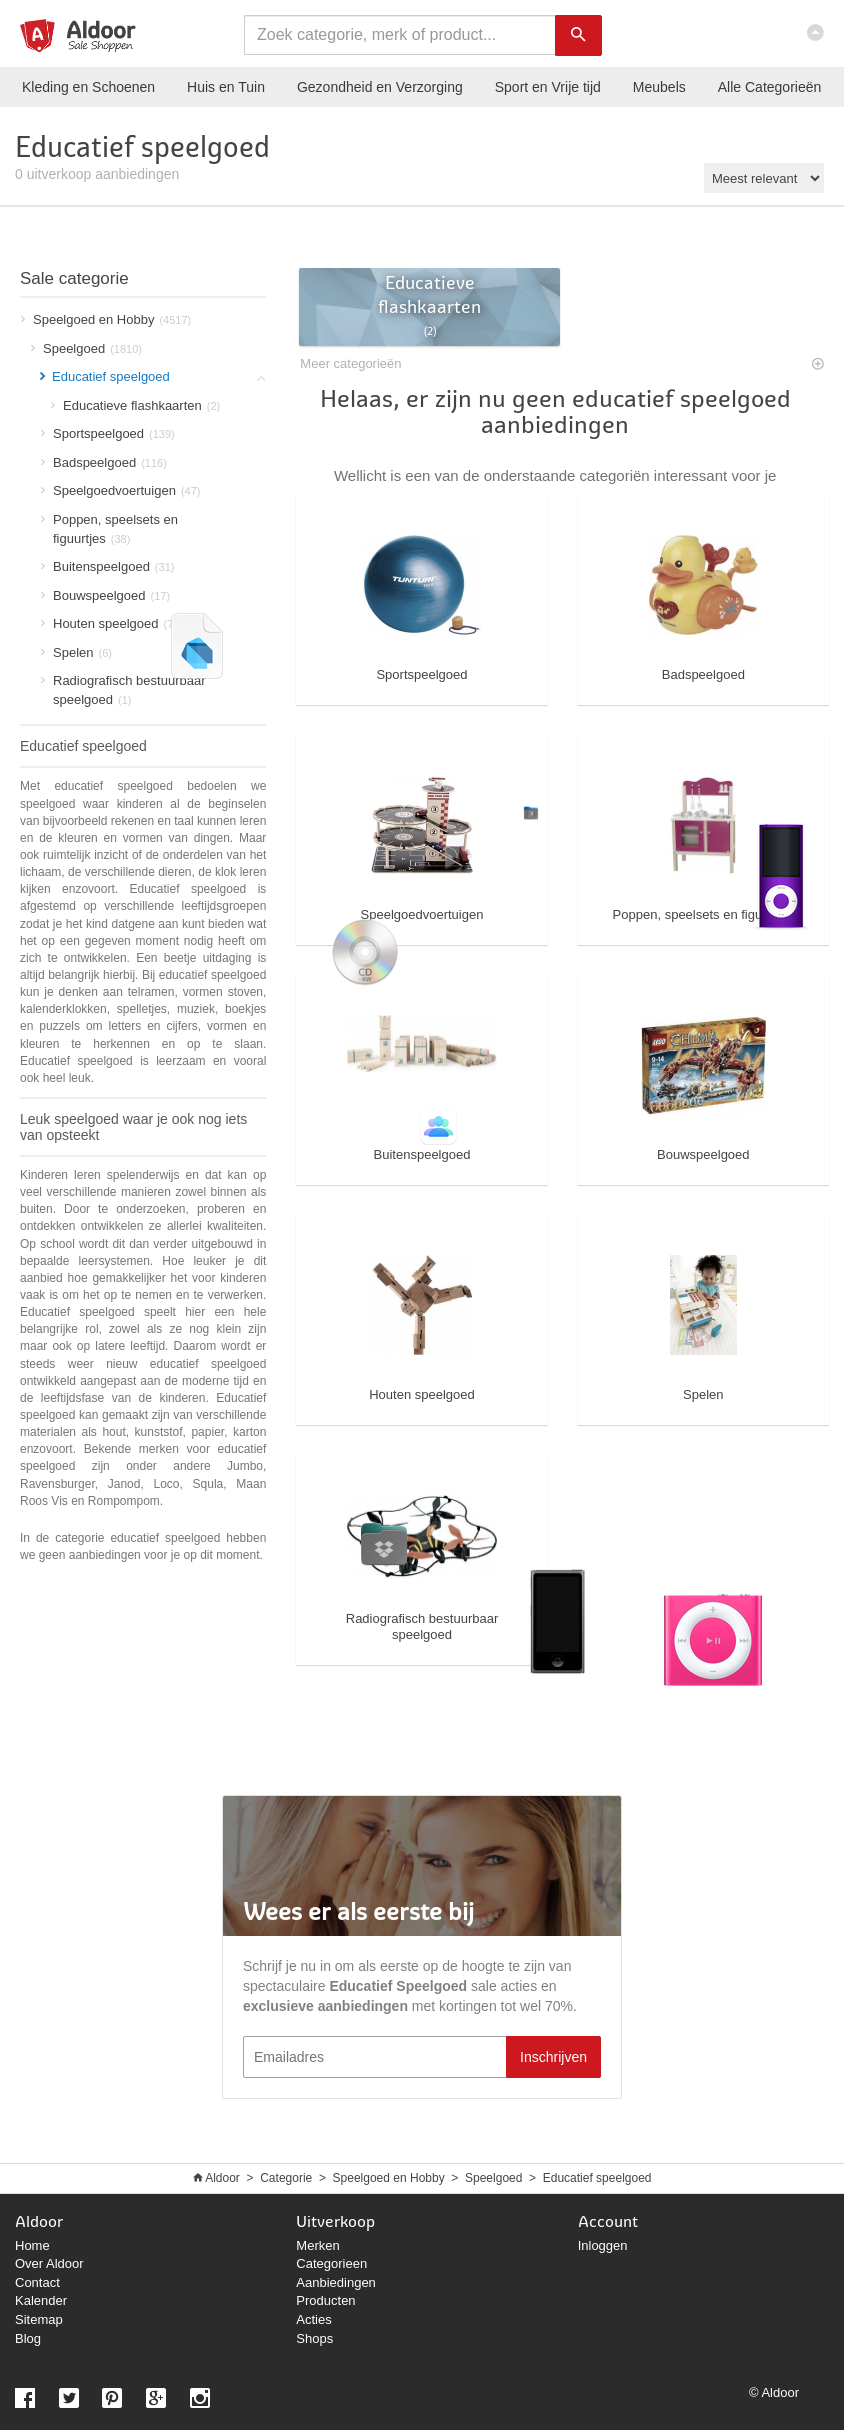  I want to click on open your Dropbox synced folder, so click(384, 1544).